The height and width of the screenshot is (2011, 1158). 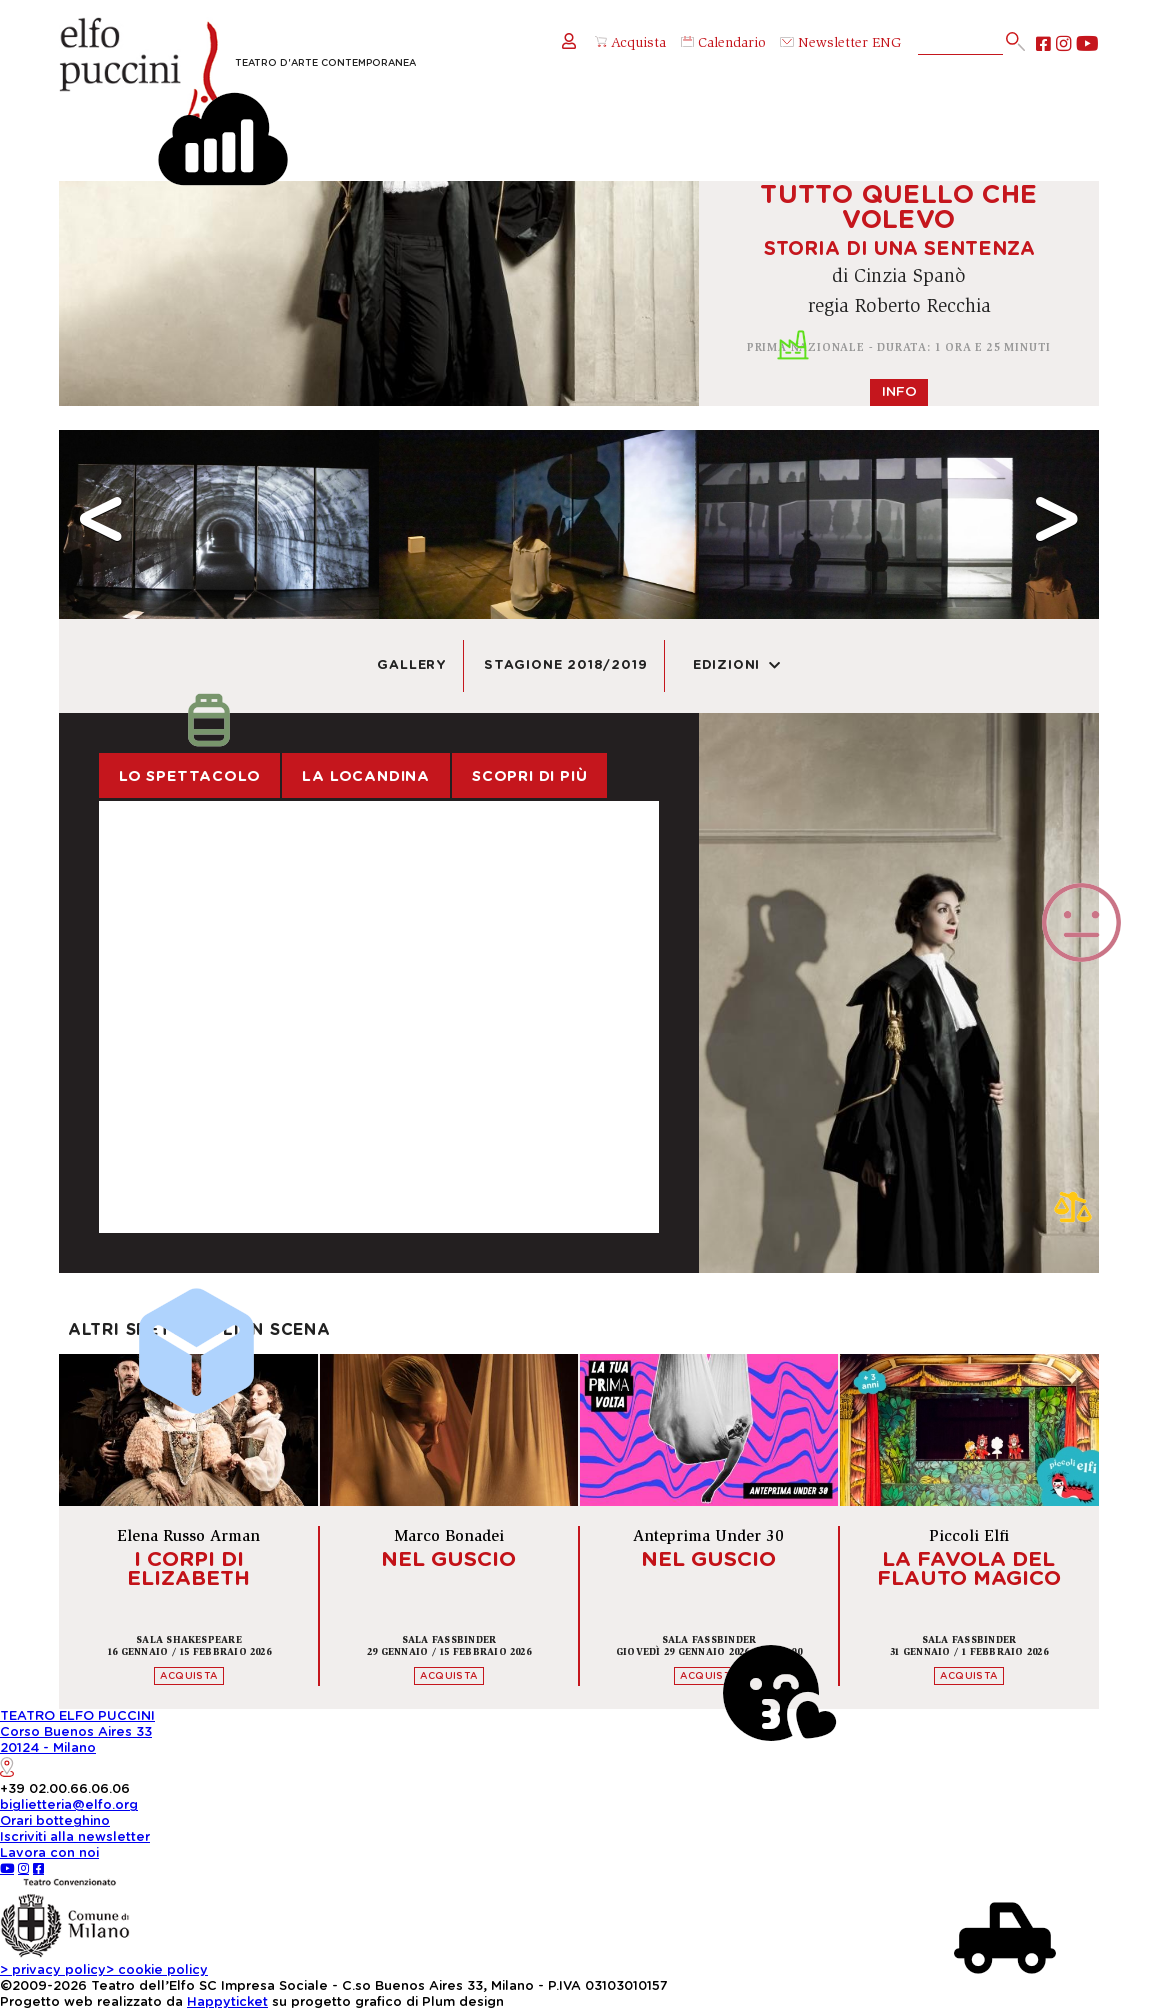 I want to click on rate experience as neutral or average, so click(x=1081, y=922).